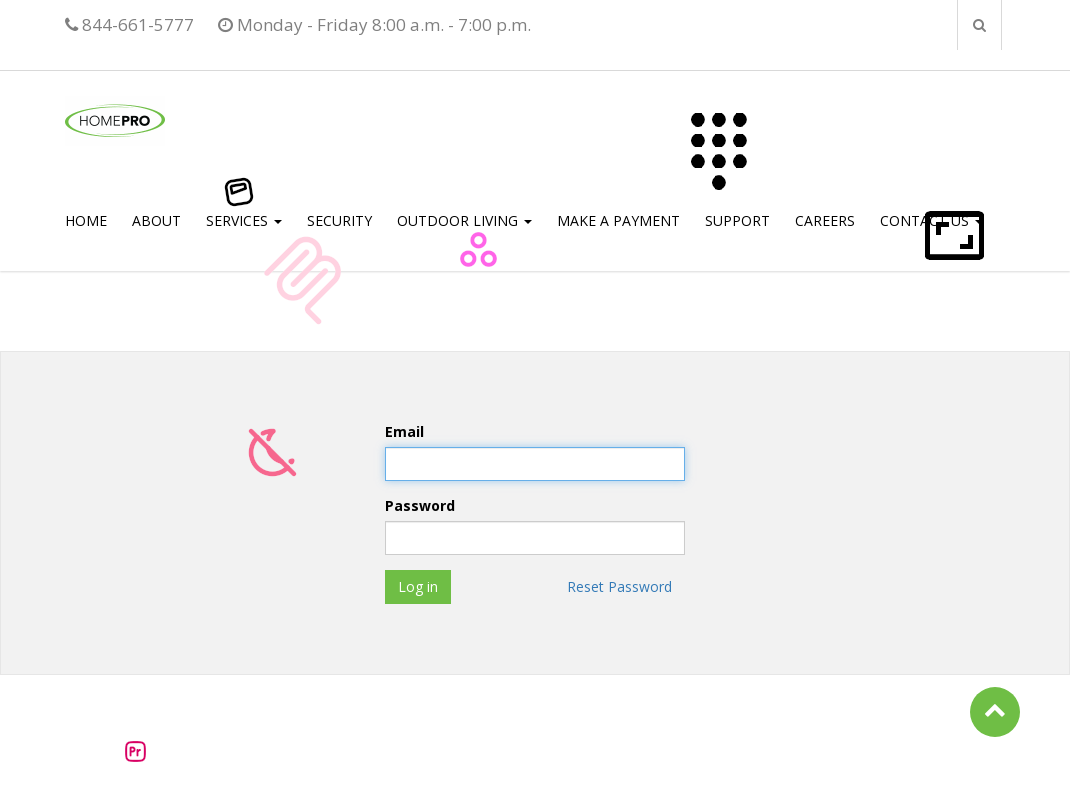 This screenshot has height=787, width=1070. I want to click on open the phone dialpad, so click(719, 151).